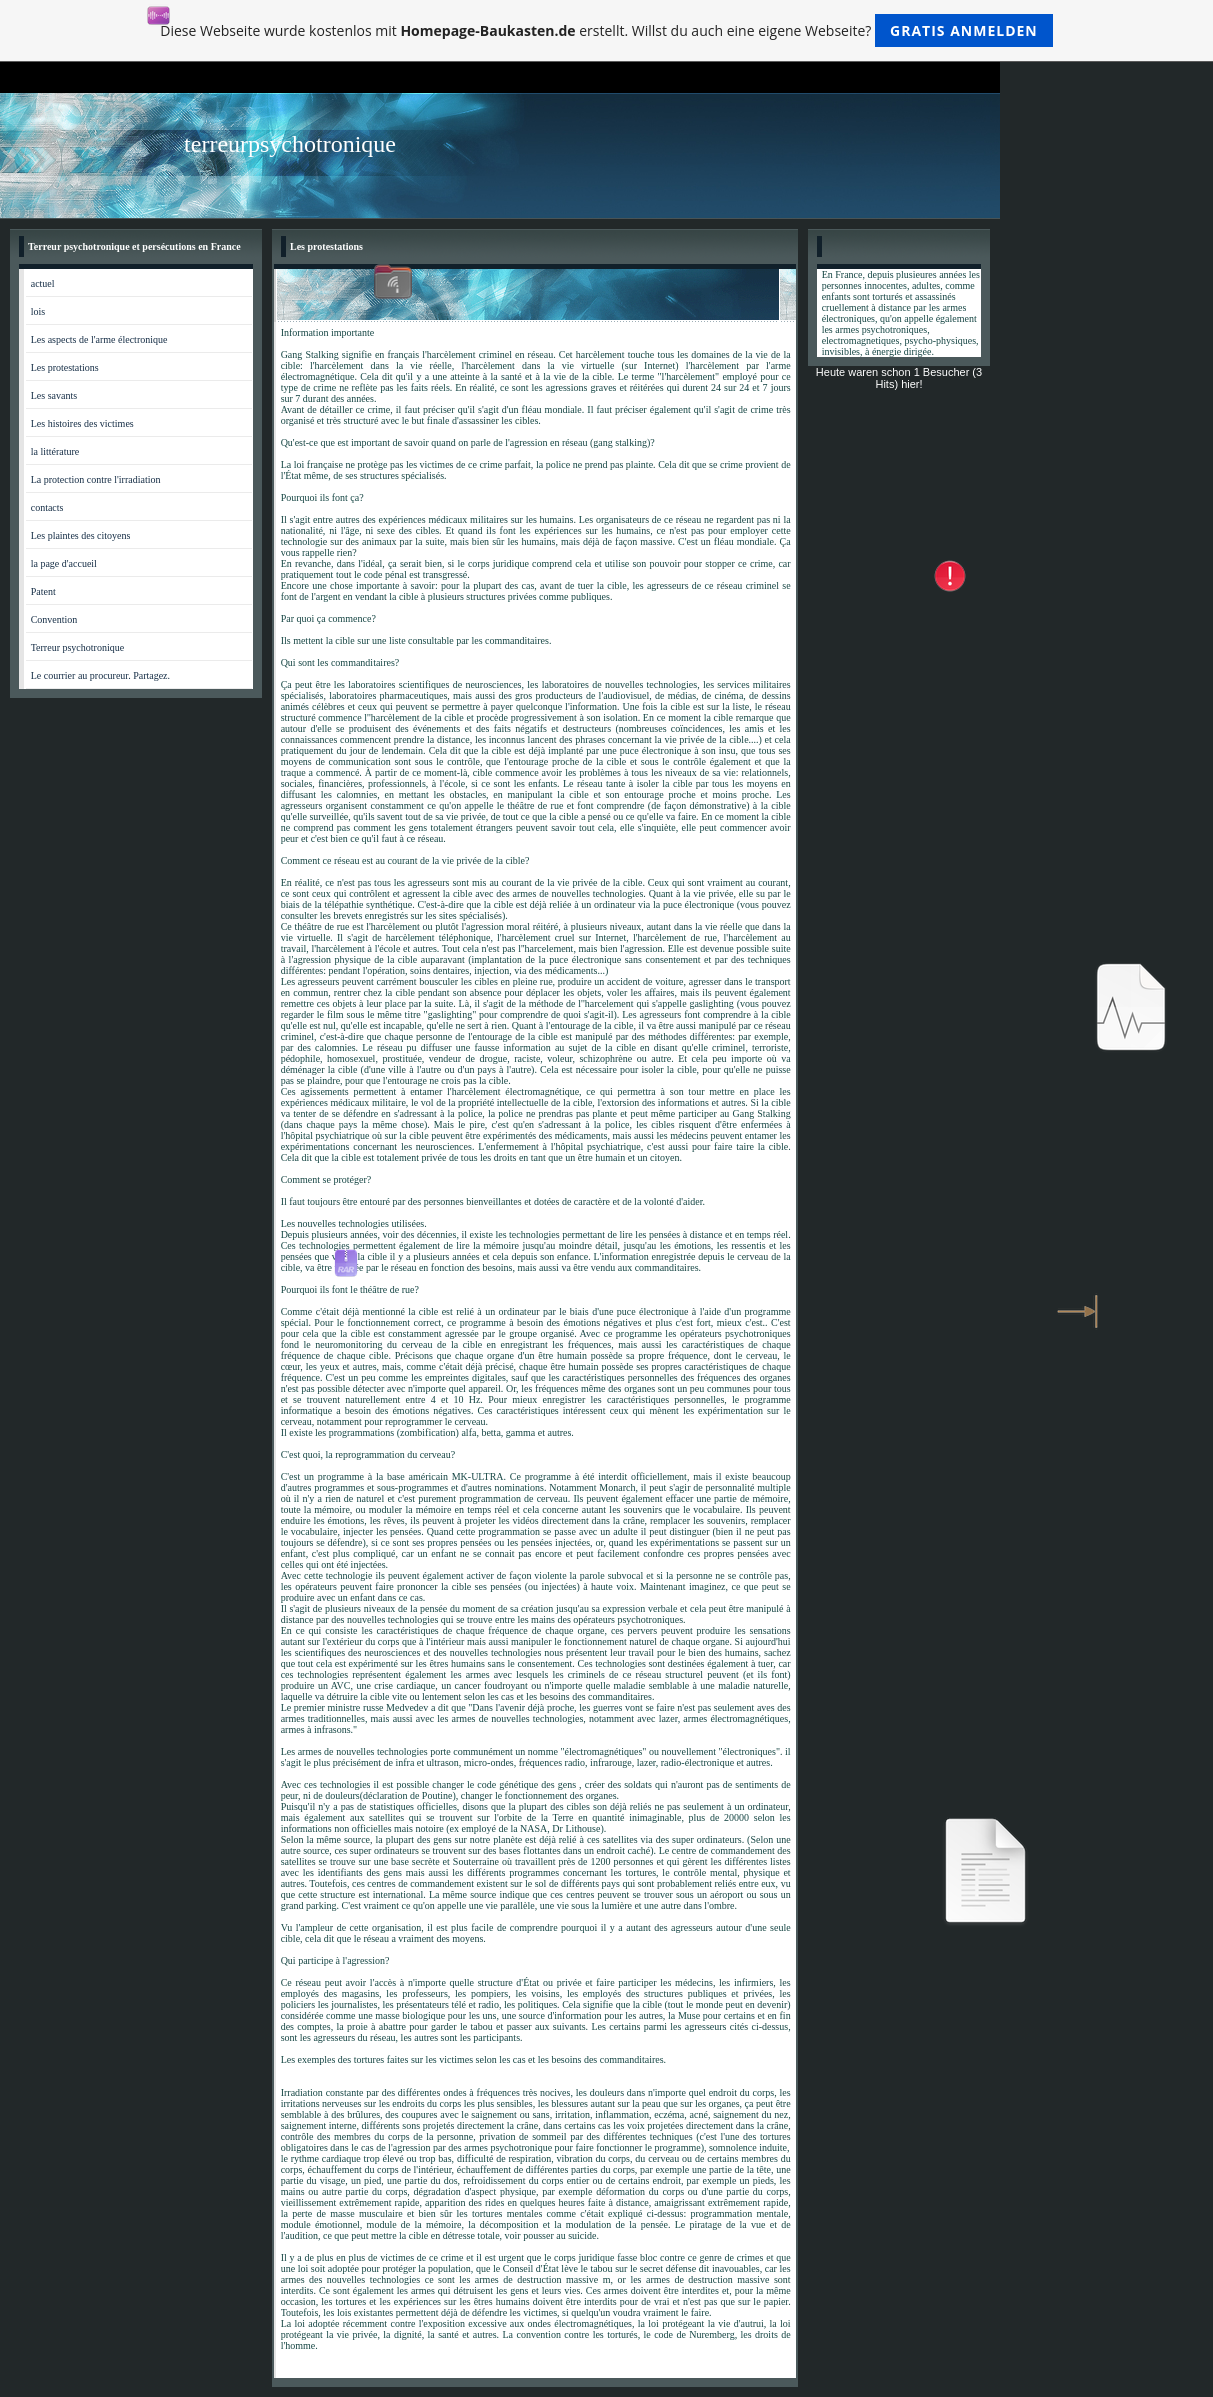 The height and width of the screenshot is (2397, 1213). I want to click on go to the last item or page, so click(1077, 1311).